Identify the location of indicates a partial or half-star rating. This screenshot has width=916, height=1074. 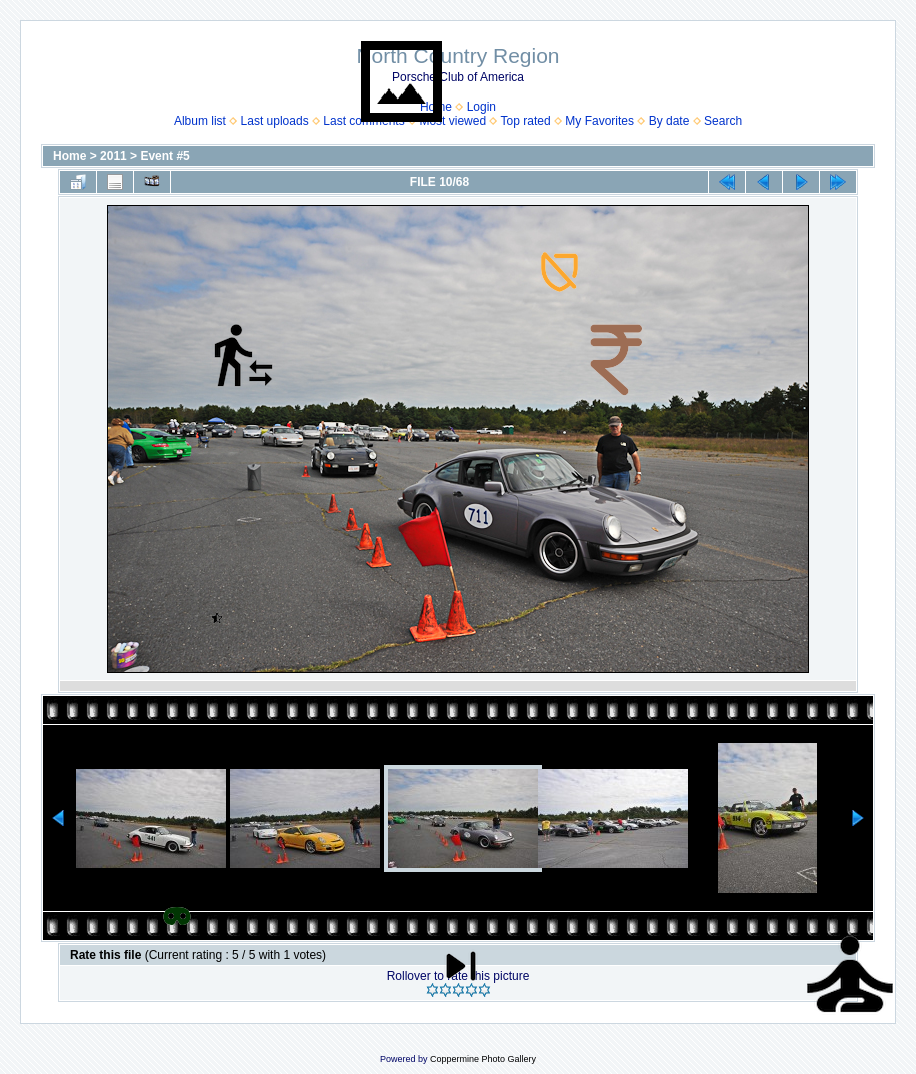
(217, 618).